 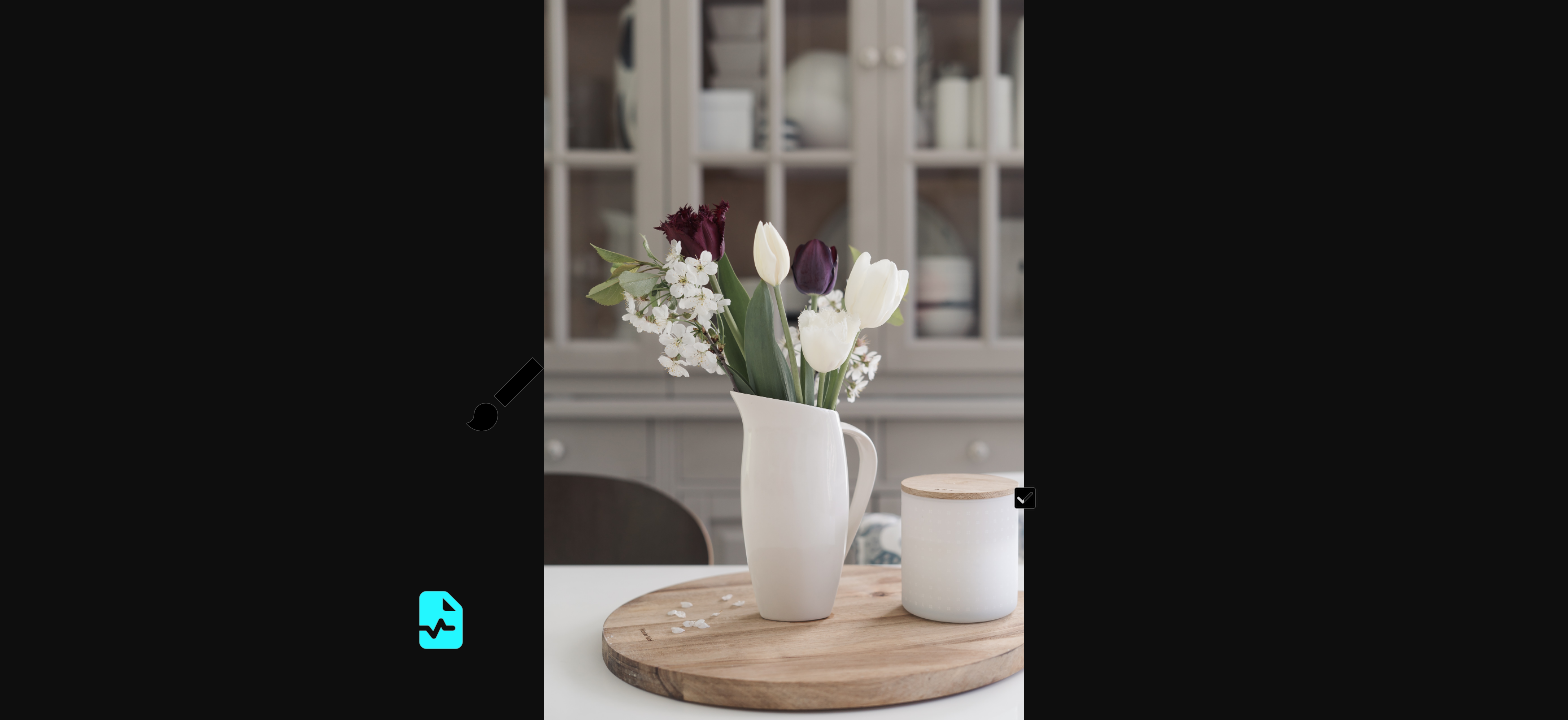 I want to click on access drawing or painting tools, so click(x=506, y=395).